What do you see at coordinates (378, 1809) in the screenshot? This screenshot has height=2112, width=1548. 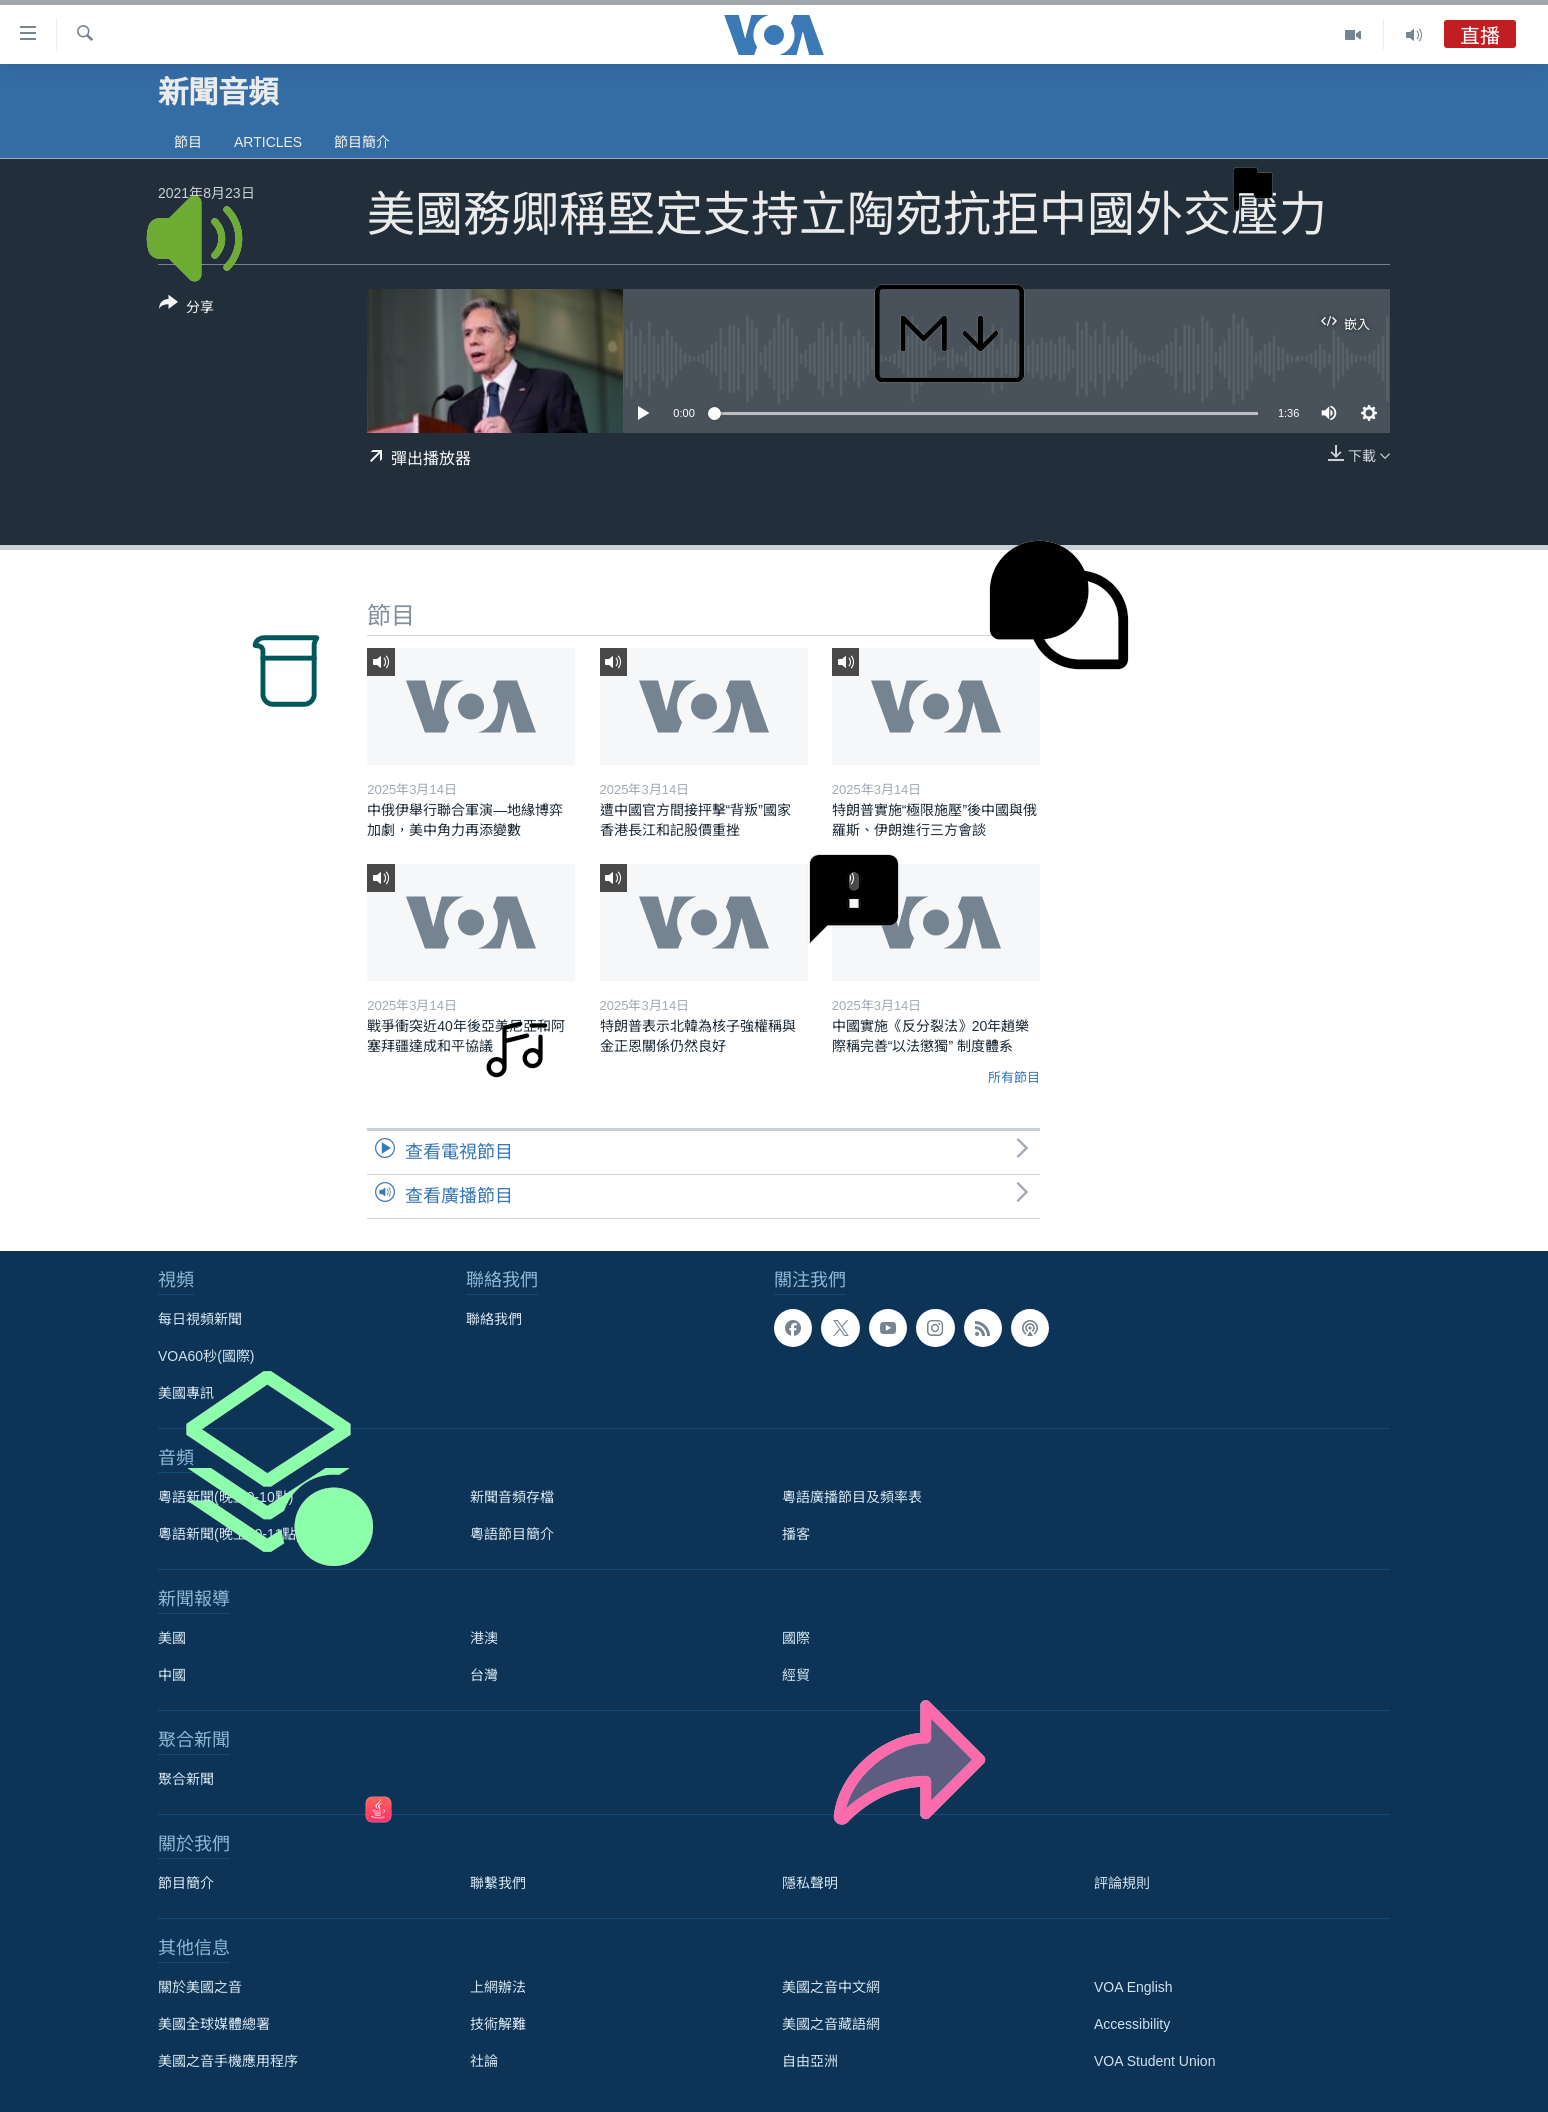 I see `launch java application` at bounding box center [378, 1809].